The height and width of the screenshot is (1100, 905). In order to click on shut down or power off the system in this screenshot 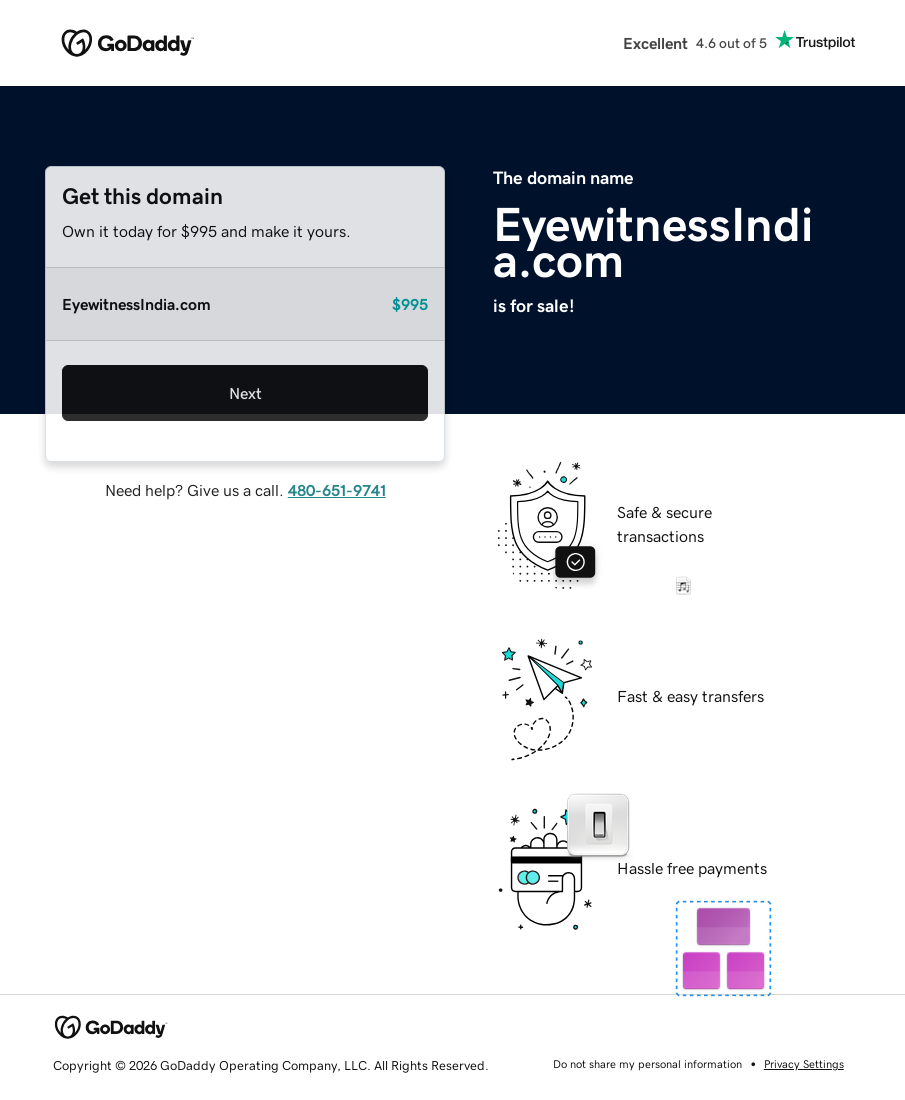, I will do `click(598, 825)`.